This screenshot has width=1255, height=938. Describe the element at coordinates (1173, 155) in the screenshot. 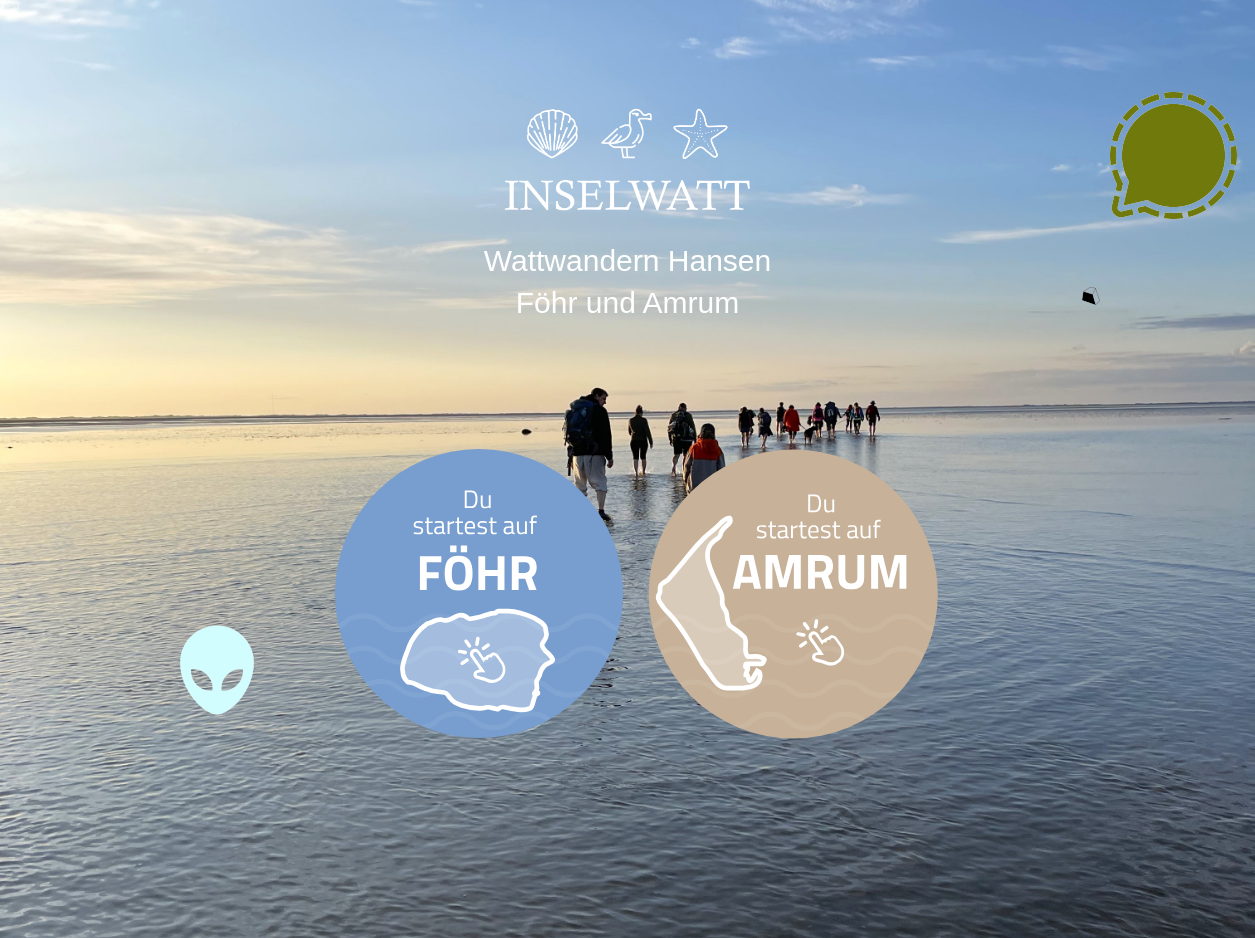

I see `open signal messenger` at that location.